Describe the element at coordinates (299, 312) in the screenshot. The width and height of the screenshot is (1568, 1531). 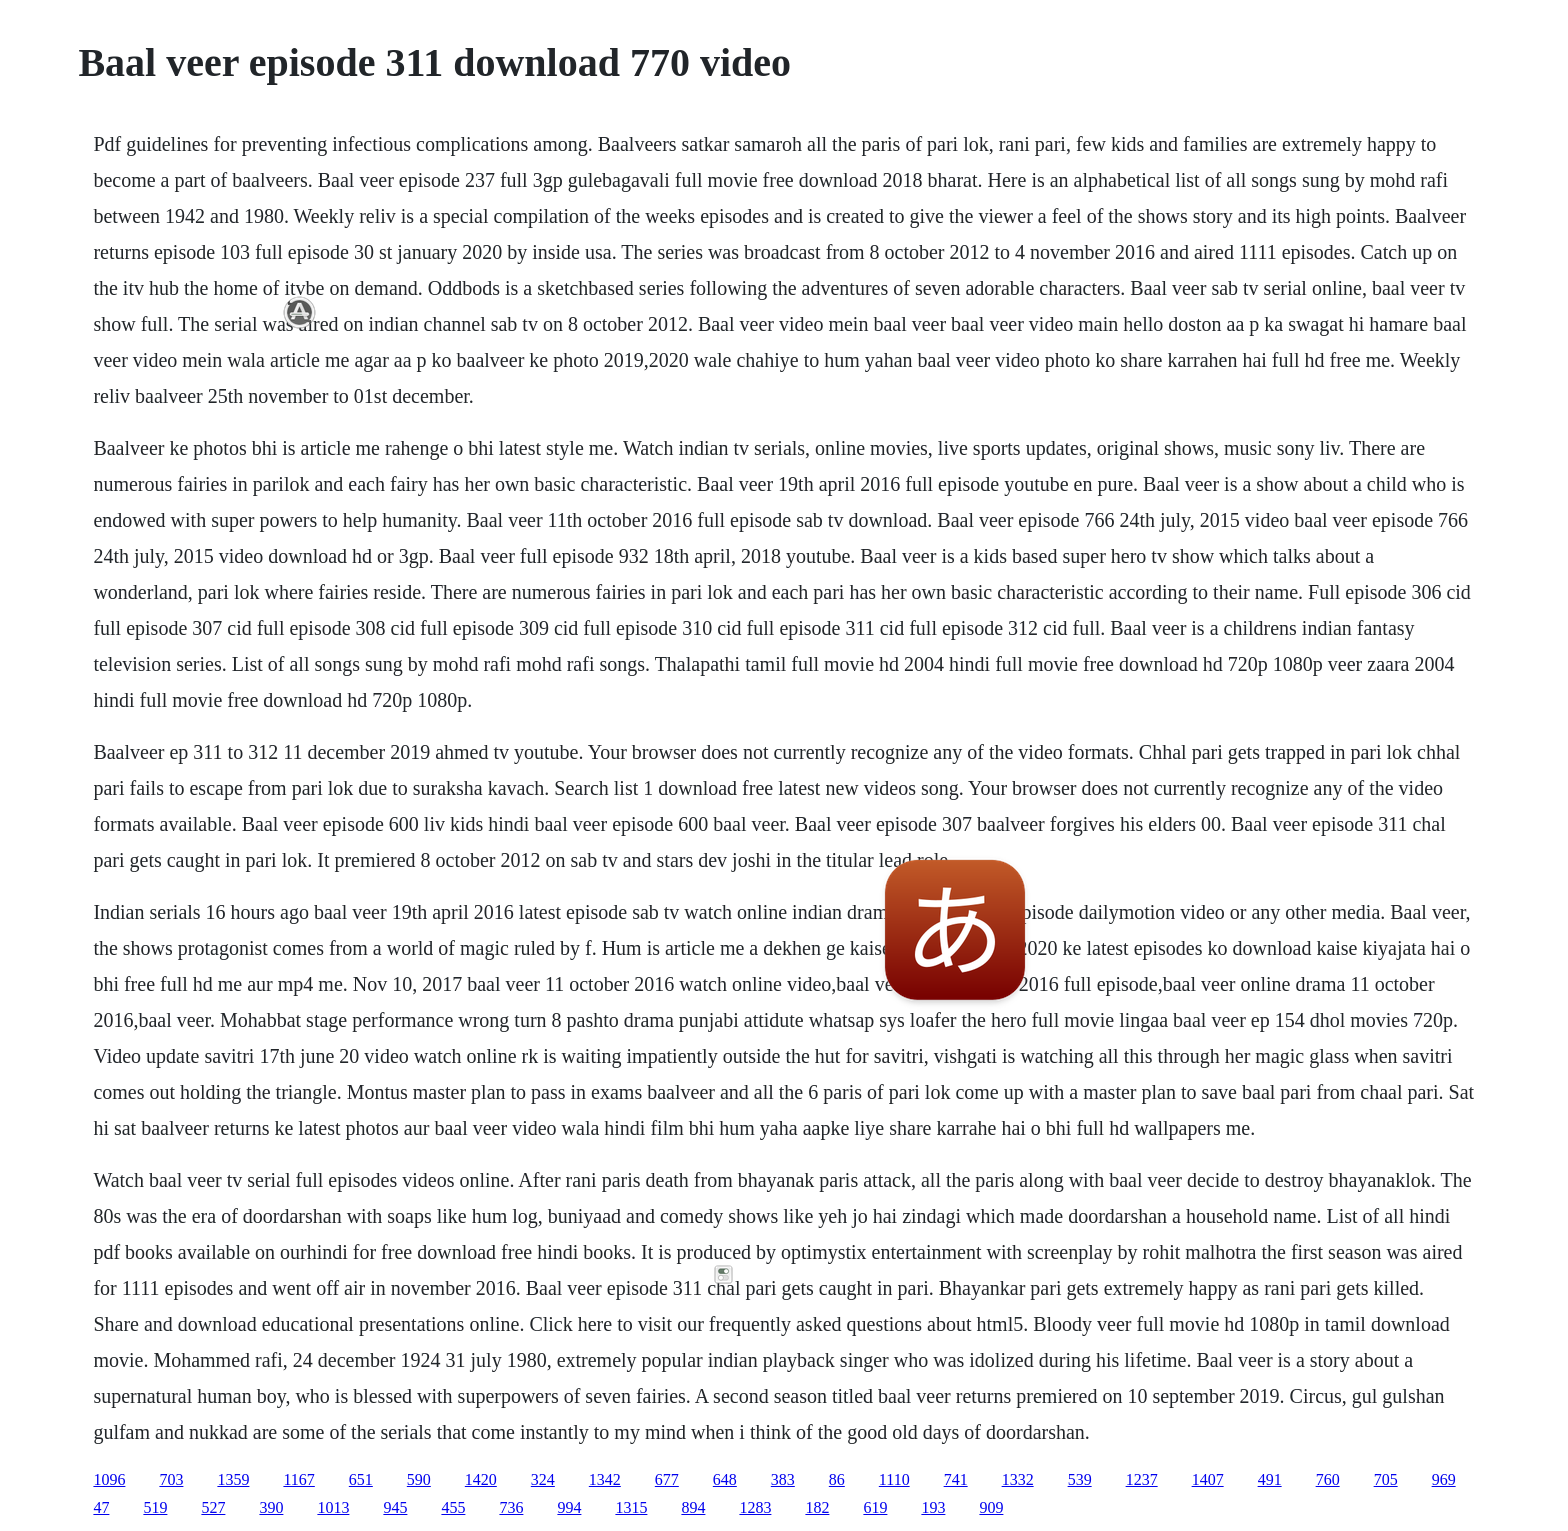
I see `open the software update application` at that location.